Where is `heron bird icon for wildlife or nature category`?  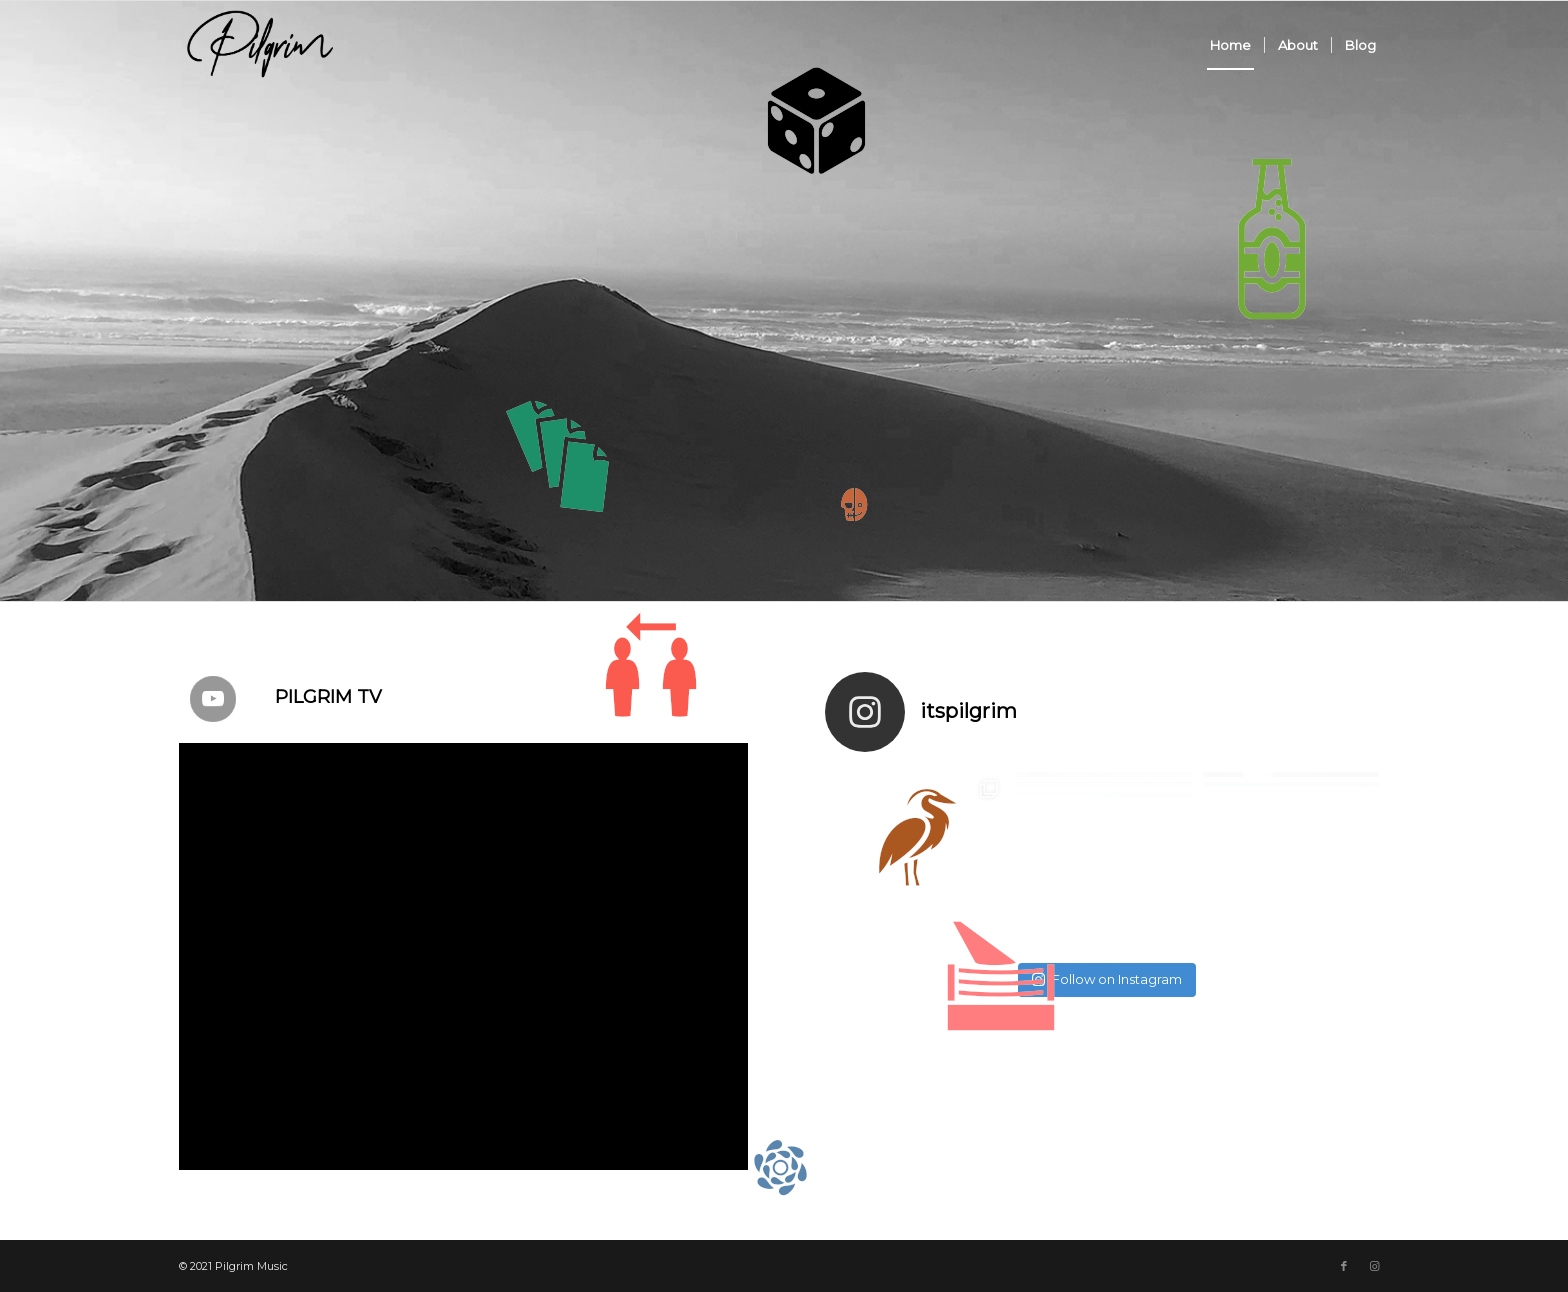 heron bird icon for wildlife or nature category is located at coordinates (918, 836).